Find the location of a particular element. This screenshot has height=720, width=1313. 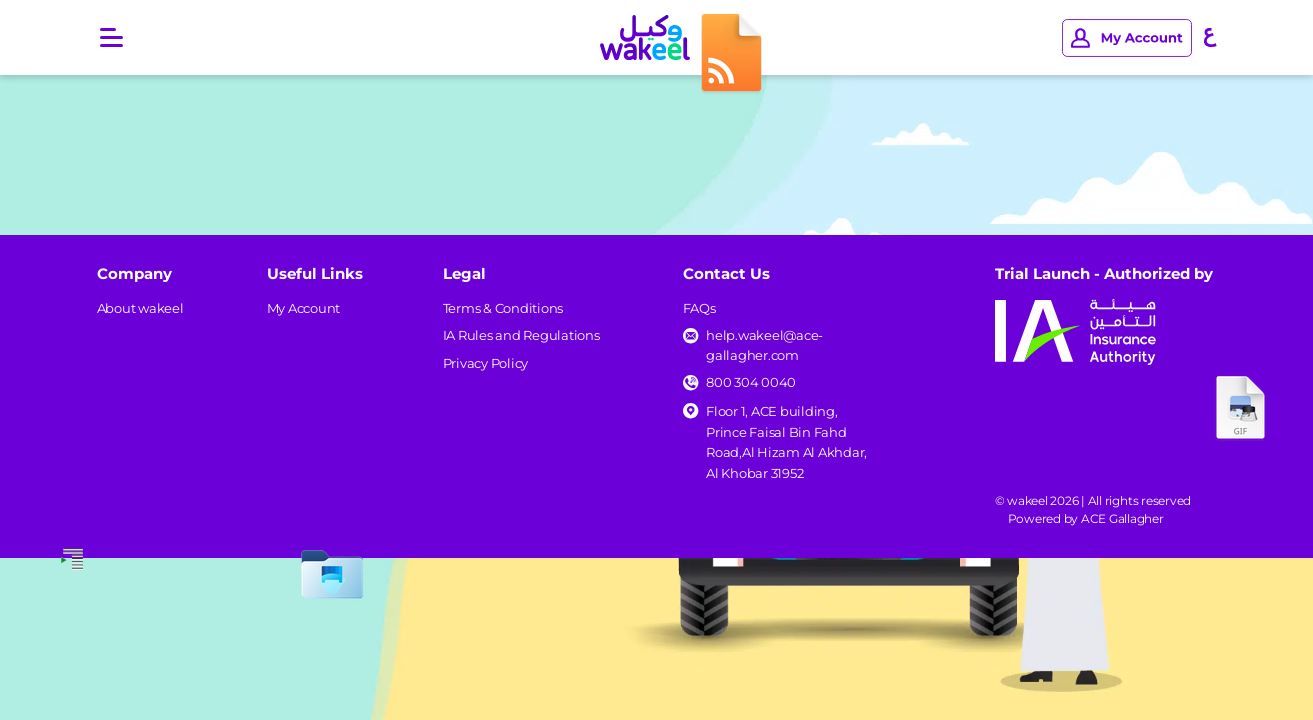

an RSS or XML feed file is located at coordinates (731, 52).